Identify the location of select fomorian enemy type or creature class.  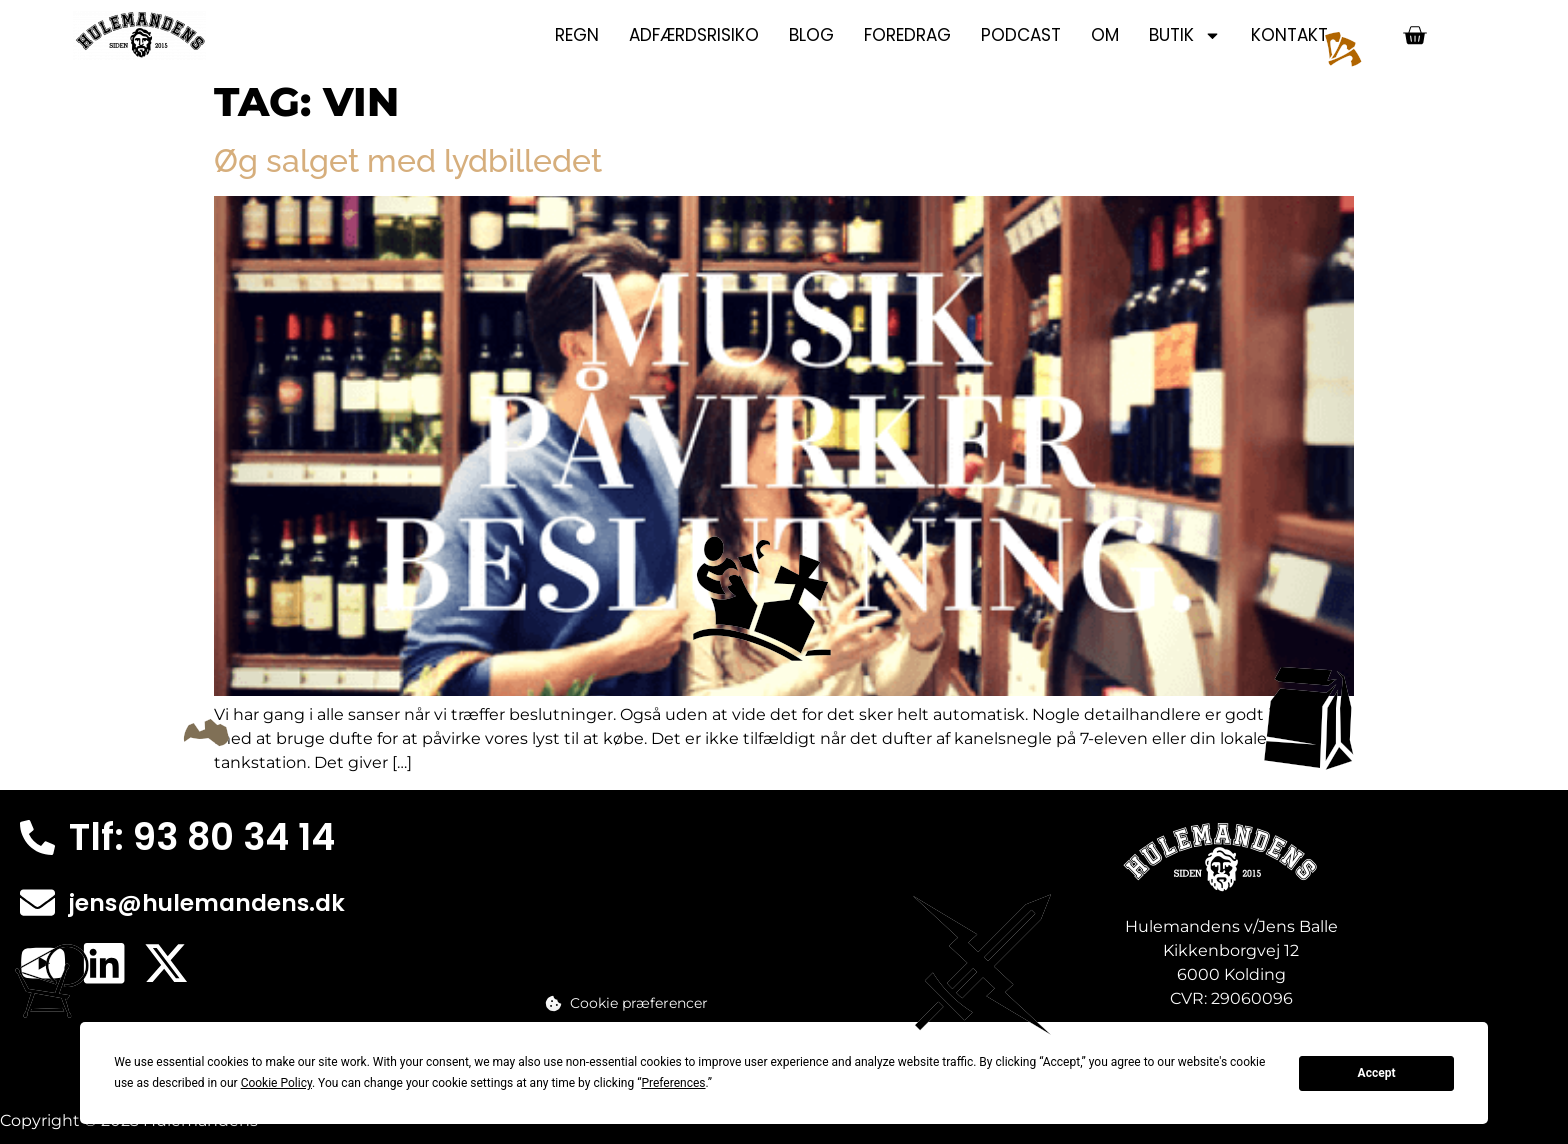
(762, 592).